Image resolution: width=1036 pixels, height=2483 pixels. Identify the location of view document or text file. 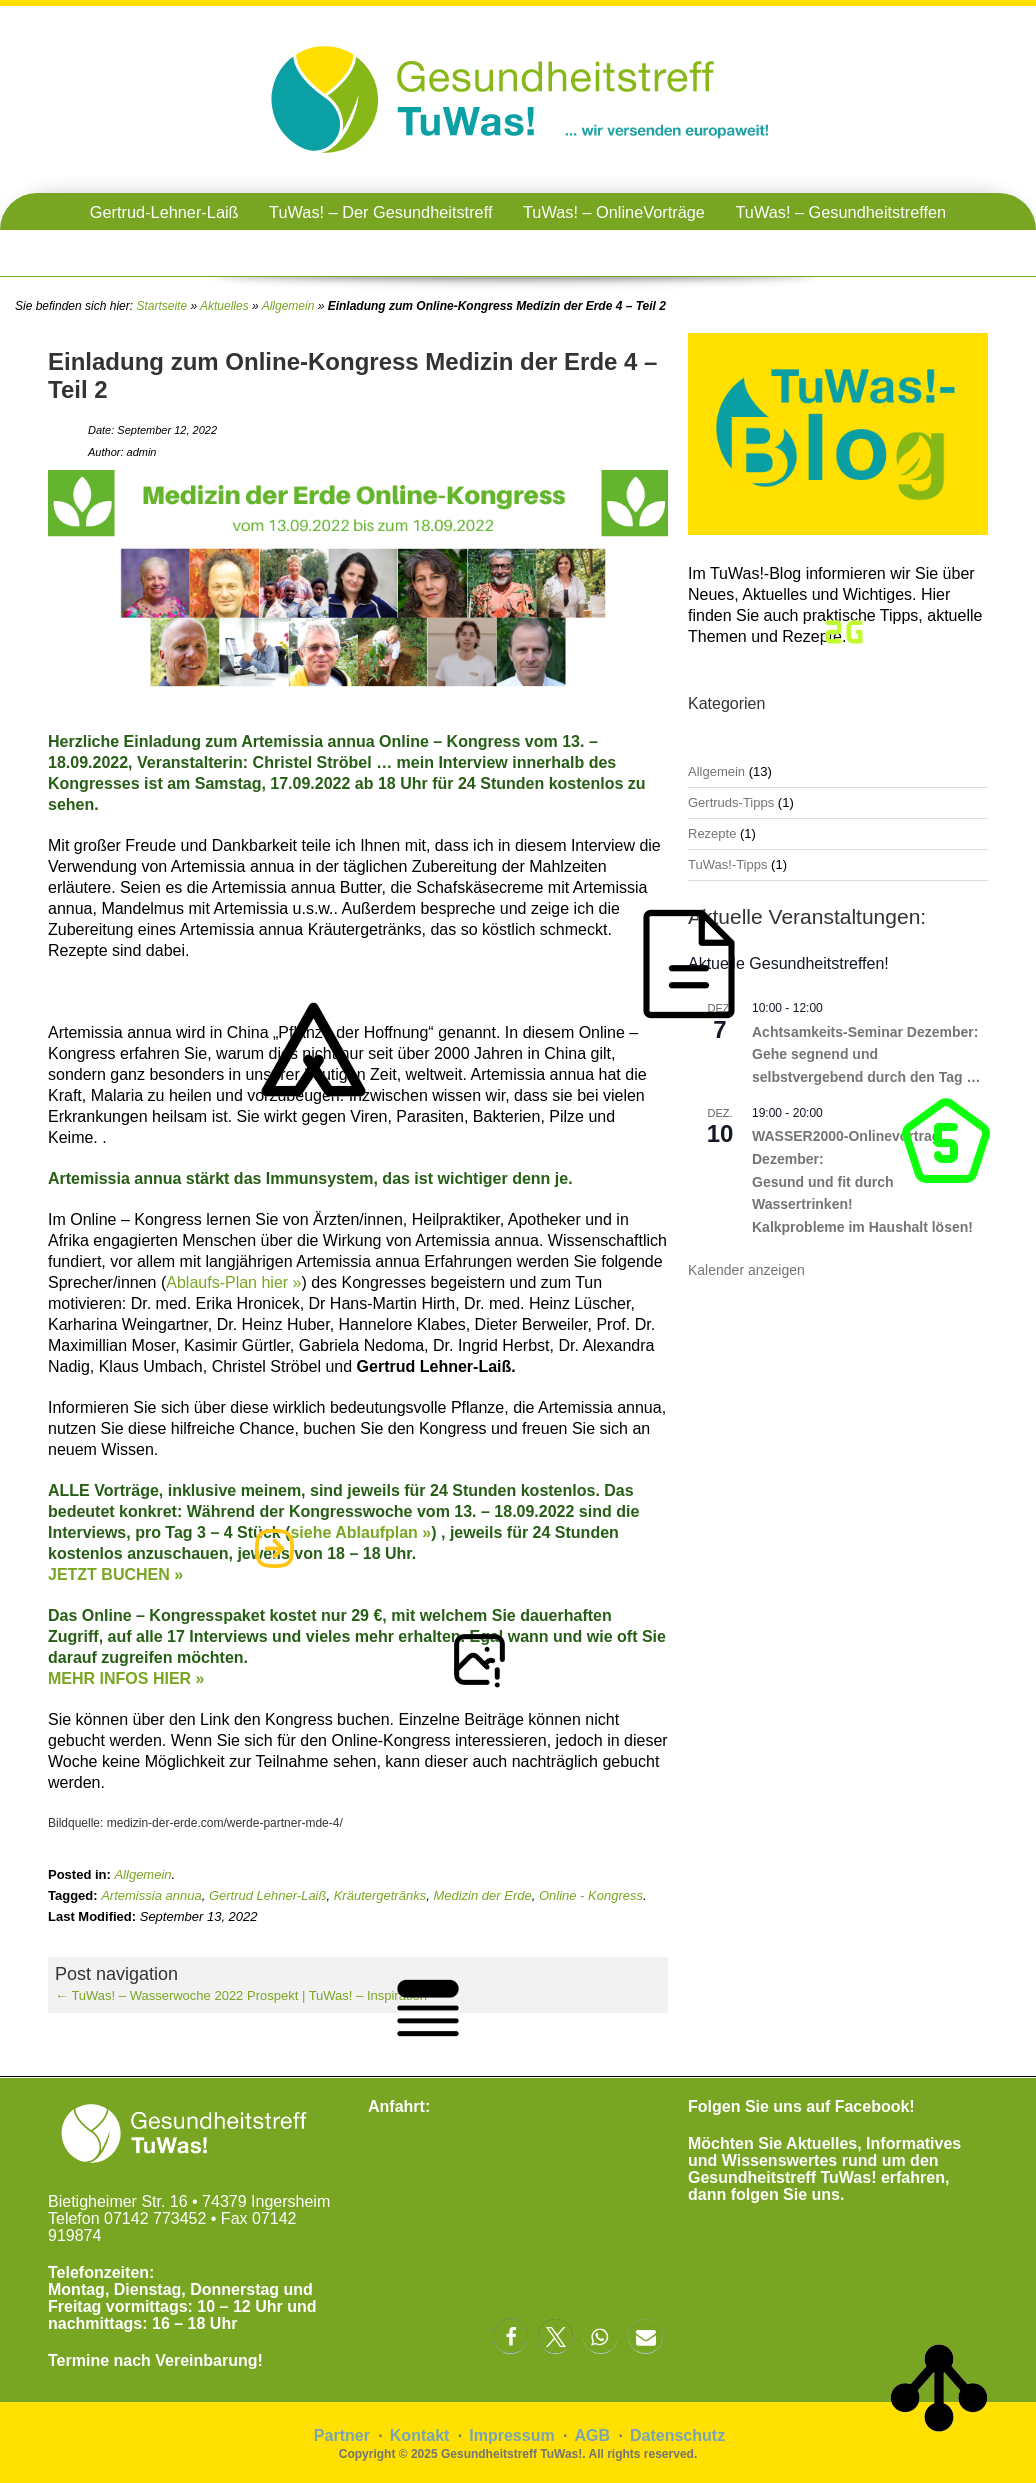
(689, 964).